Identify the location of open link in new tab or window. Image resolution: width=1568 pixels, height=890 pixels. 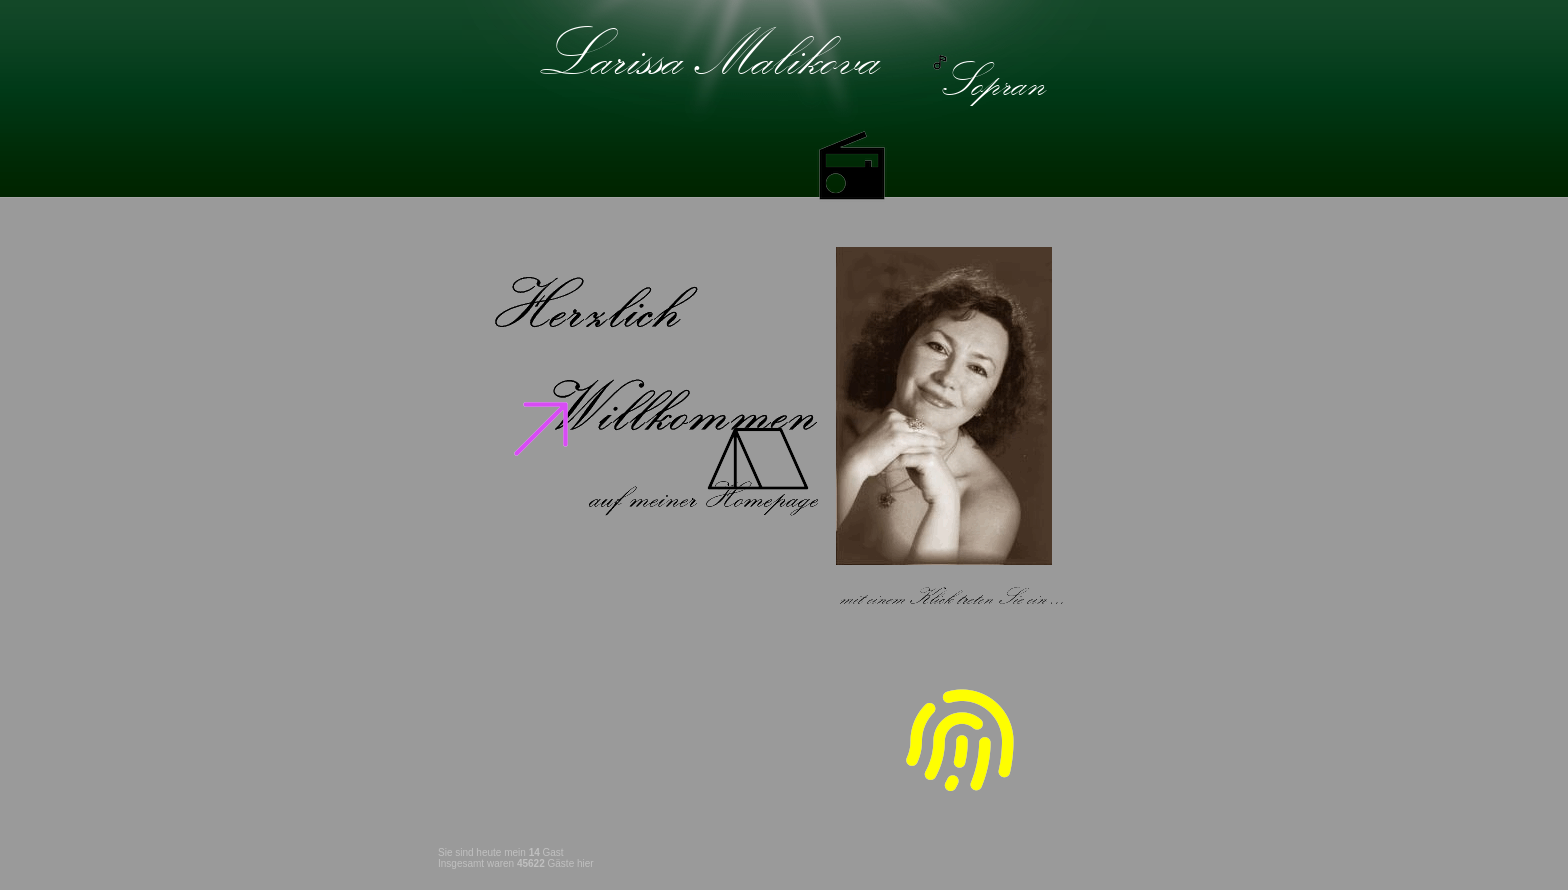
(541, 429).